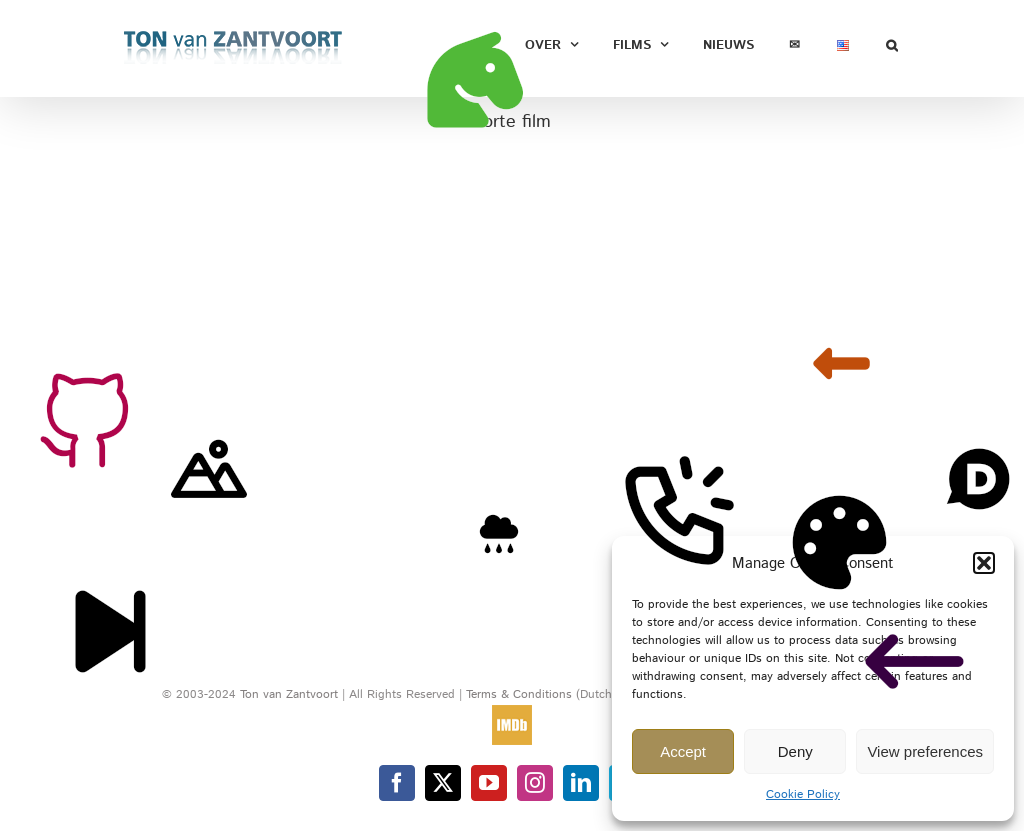 This screenshot has height=831, width=1024. I want to click on disqus commenting platform logo, so click(979, 479).